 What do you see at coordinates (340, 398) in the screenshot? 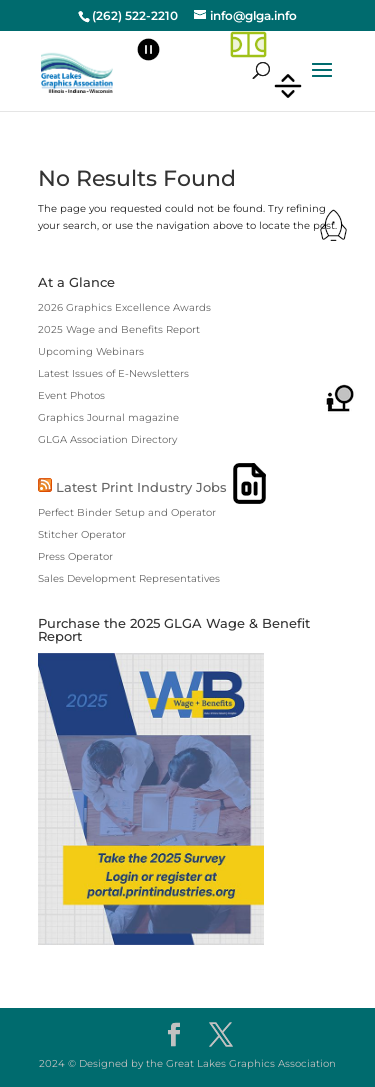
I see `explore nature or outdoor activities` at bounding box center [340, 398].